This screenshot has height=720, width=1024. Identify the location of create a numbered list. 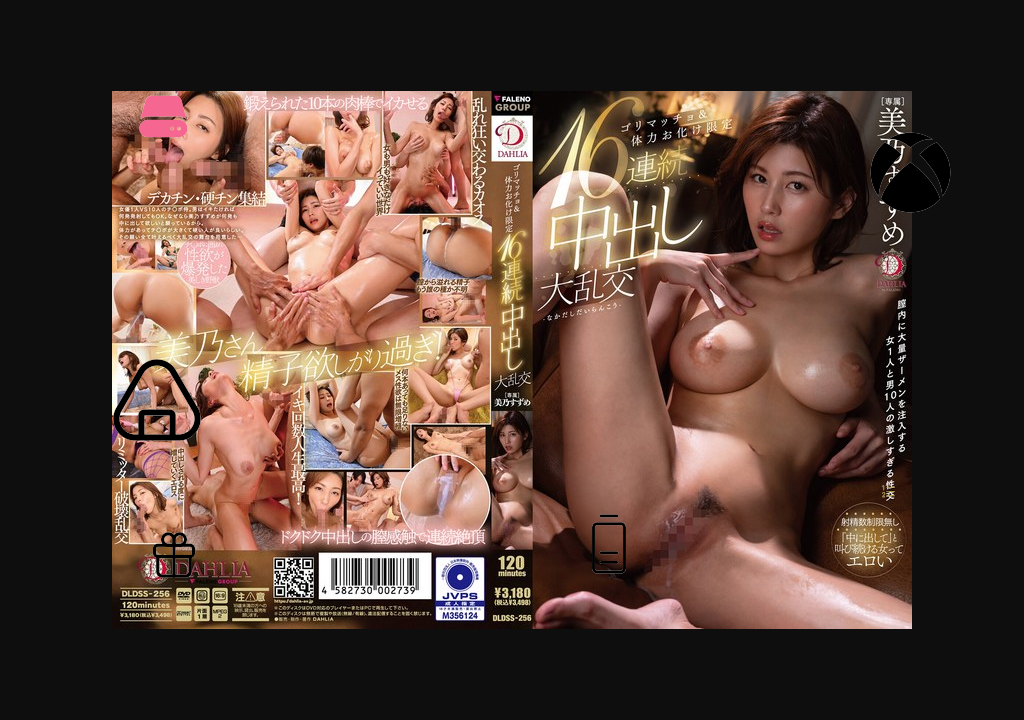
(888, 491).